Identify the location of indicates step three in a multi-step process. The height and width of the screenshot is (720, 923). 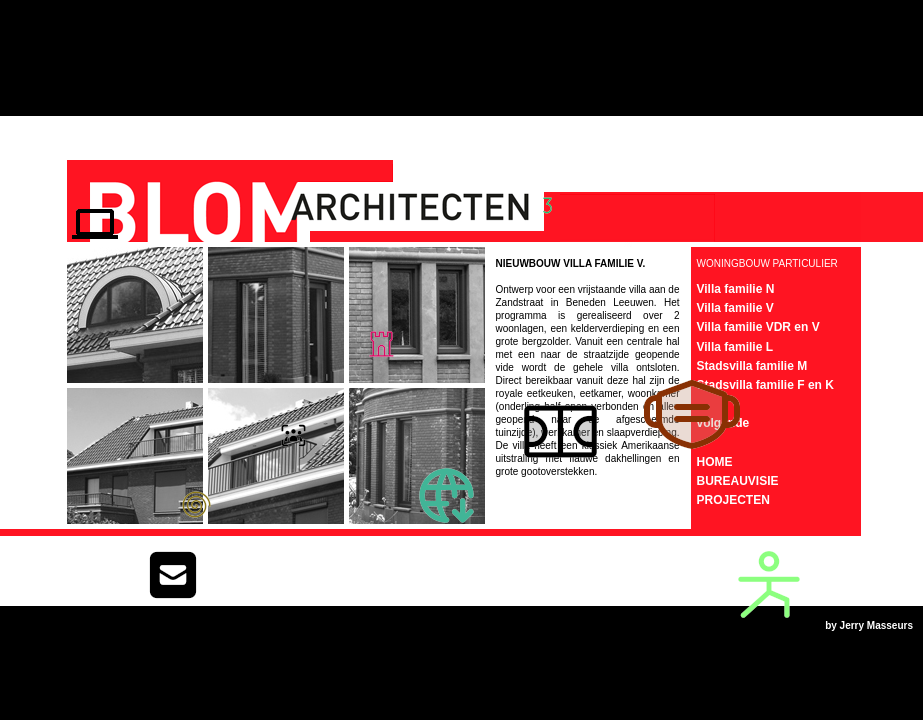
(547, 205).